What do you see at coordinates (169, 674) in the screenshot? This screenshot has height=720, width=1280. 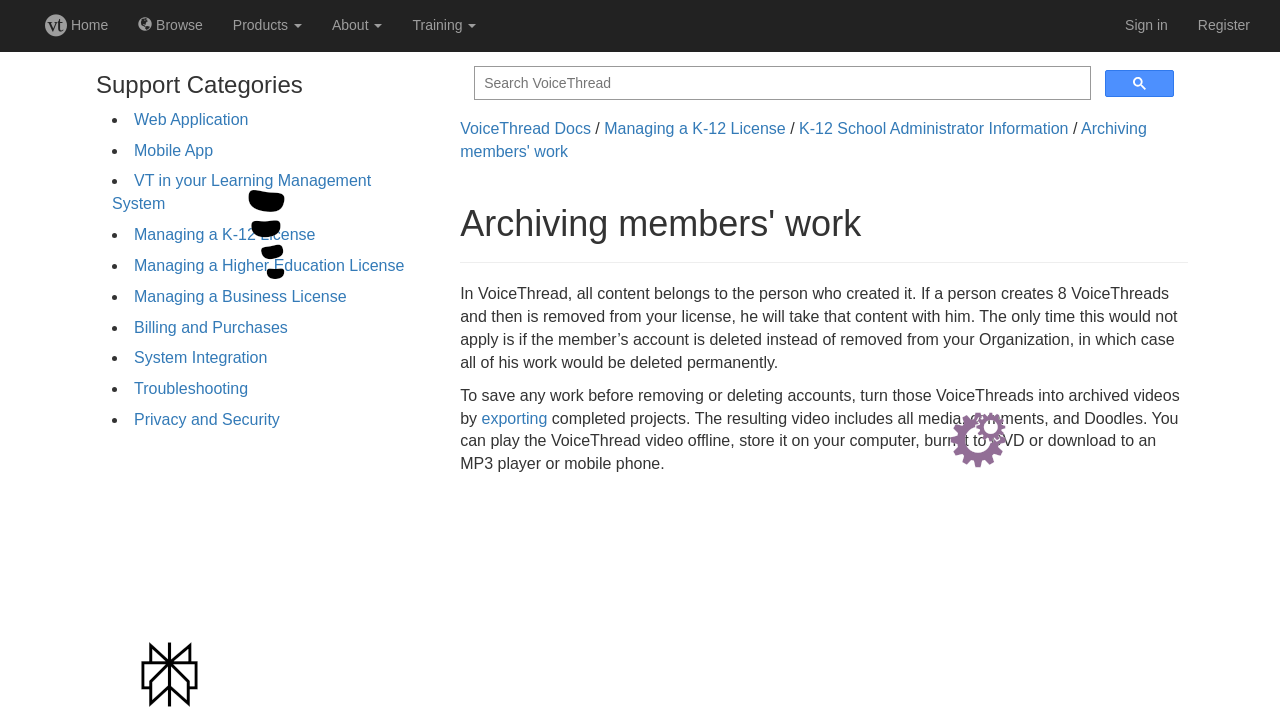 I see `open perplexity ai app` at bounding box center [169, 674].